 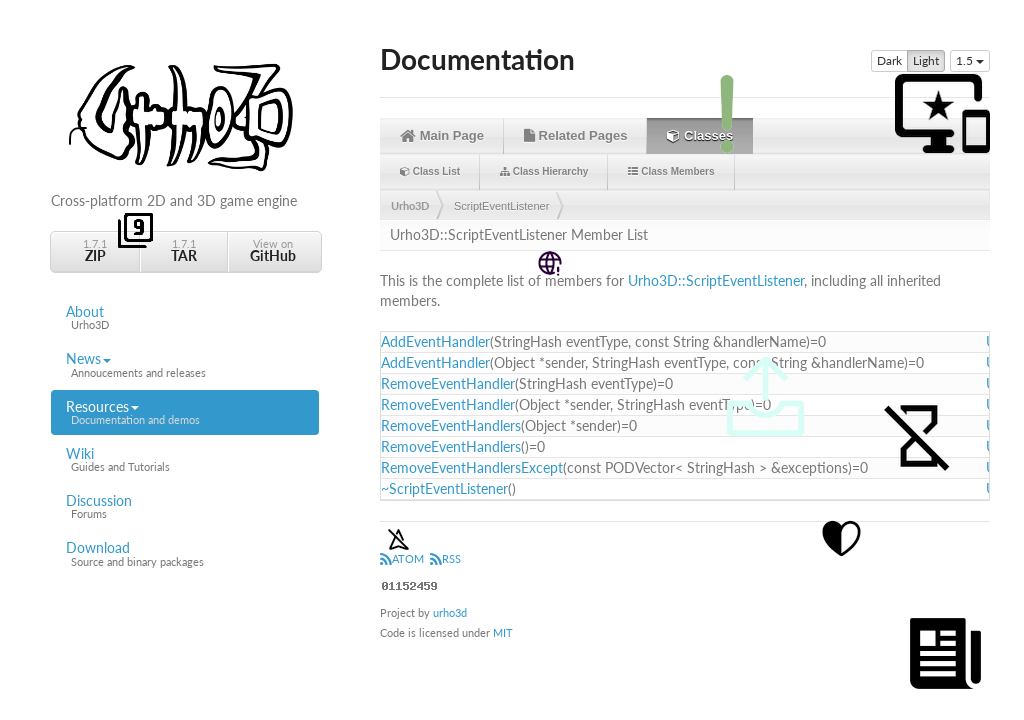 What do you see at coordinates (768, 394) in the screenshot?
I see `pop changes from git stash` at bounding box center [768, 394].